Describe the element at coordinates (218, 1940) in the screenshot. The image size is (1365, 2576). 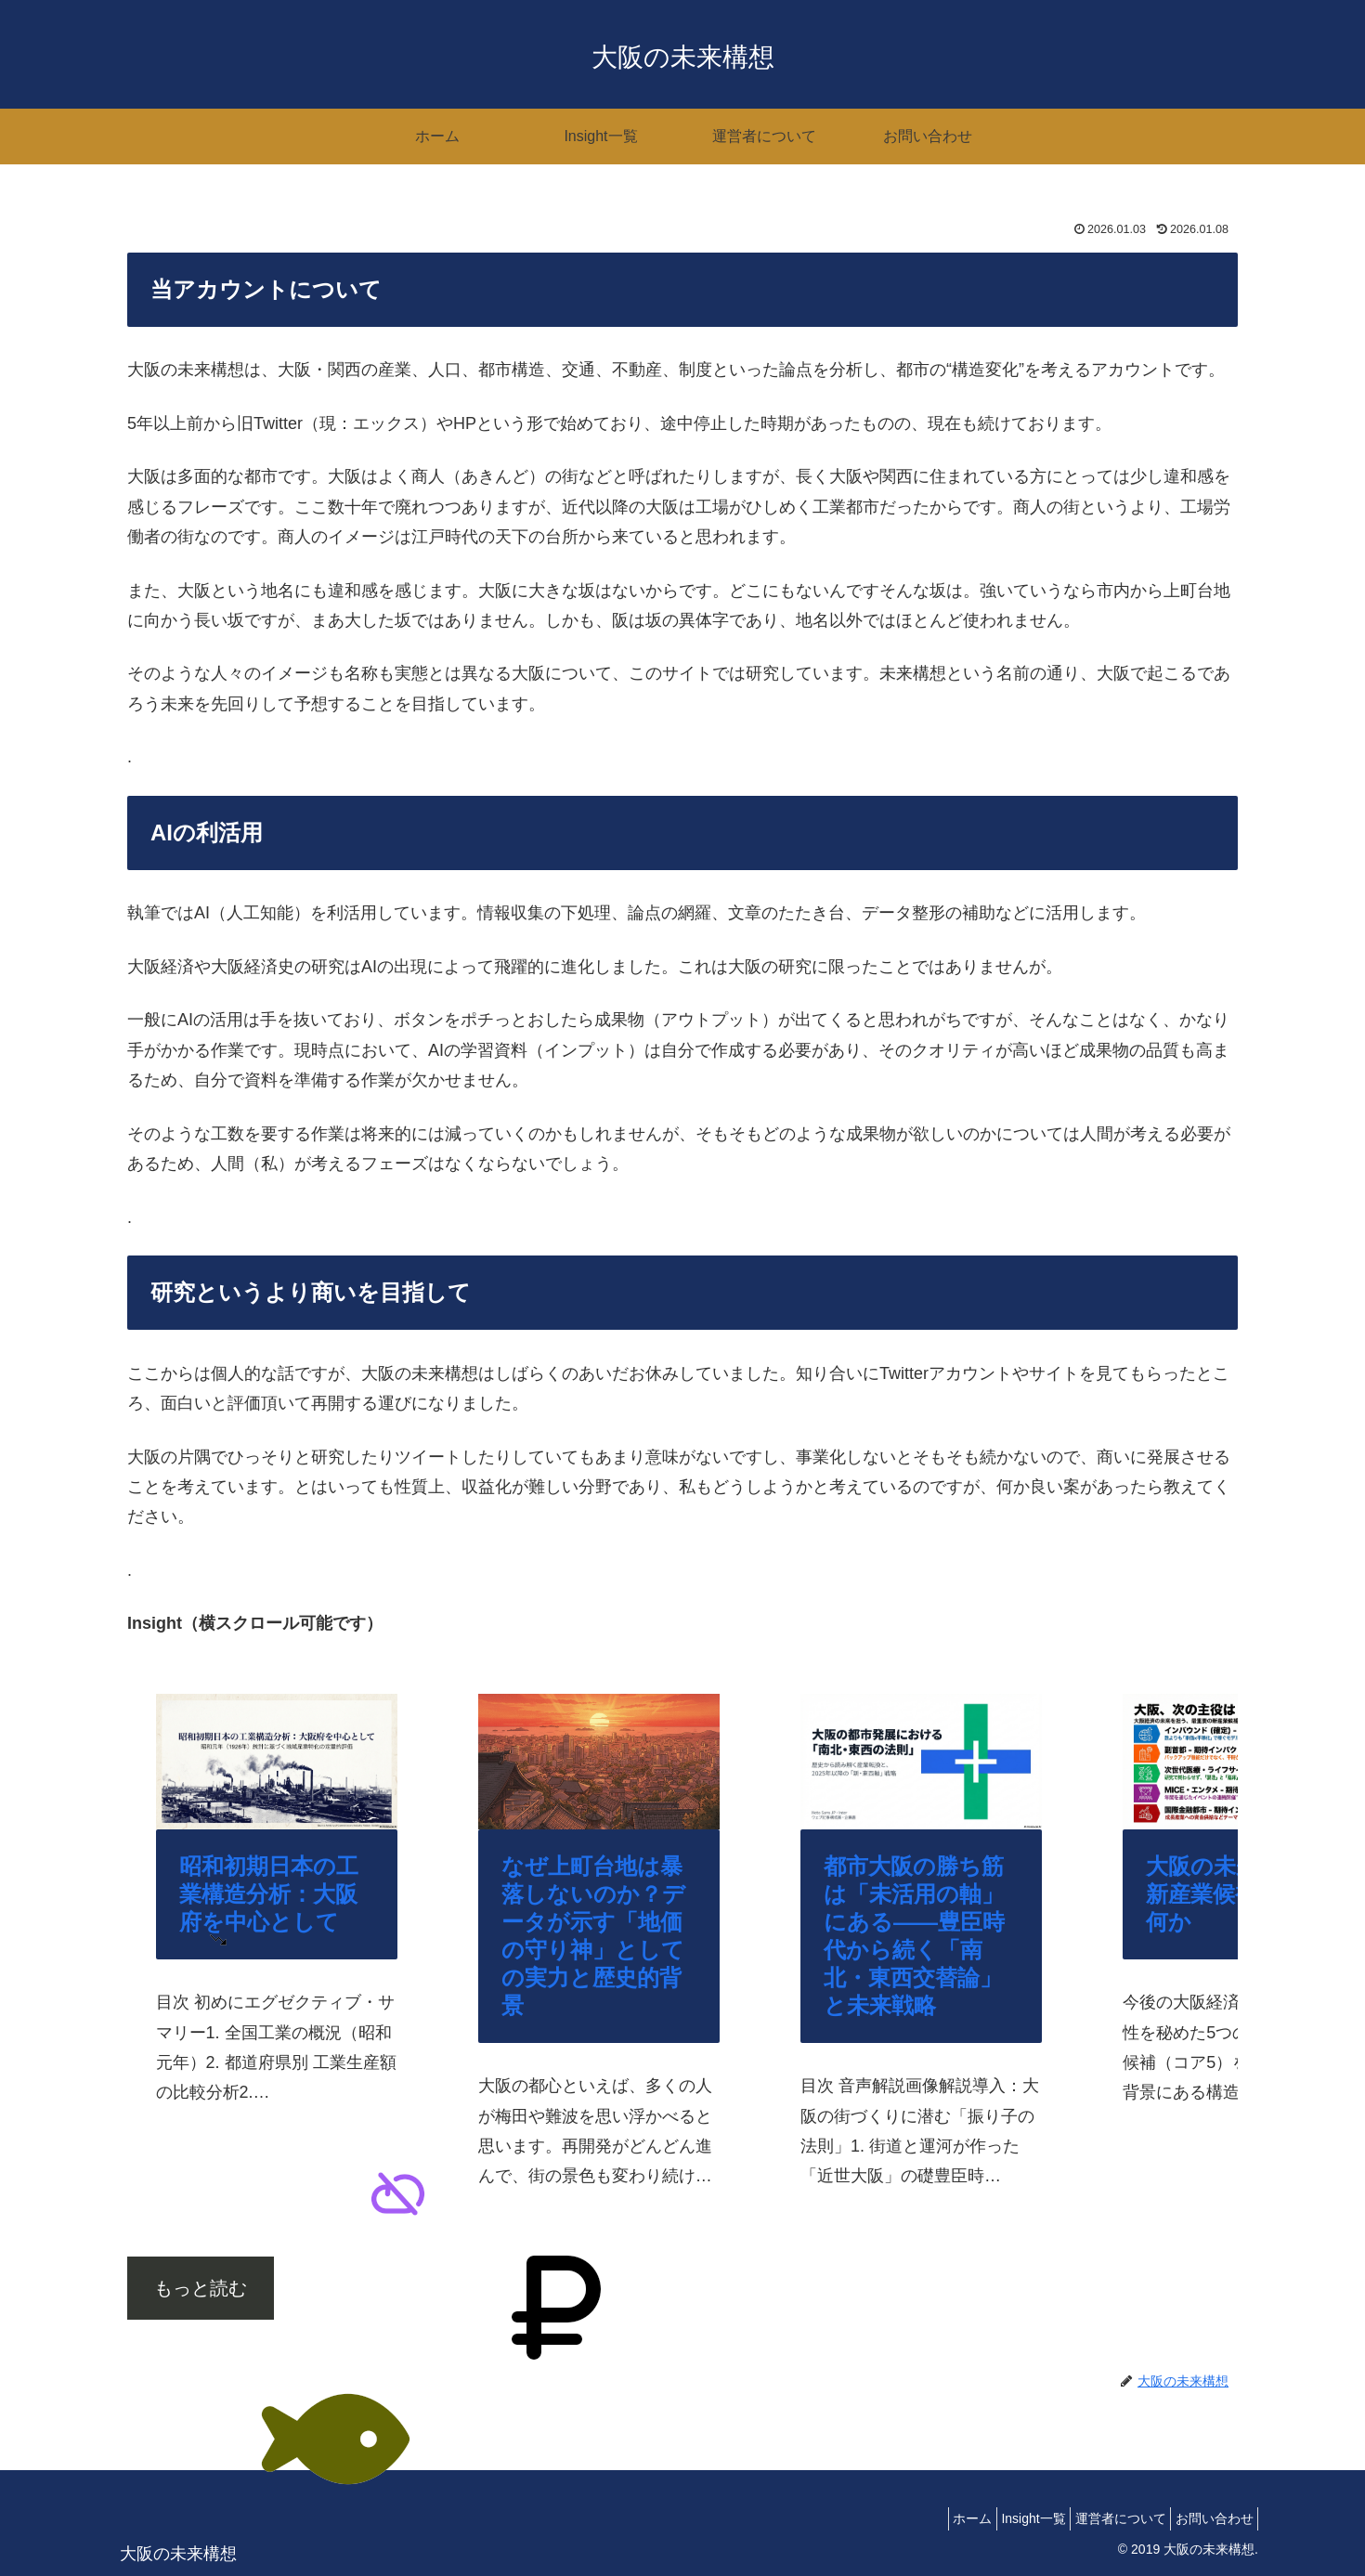
I see `indicates a decreasing trend or declining value` at that location.